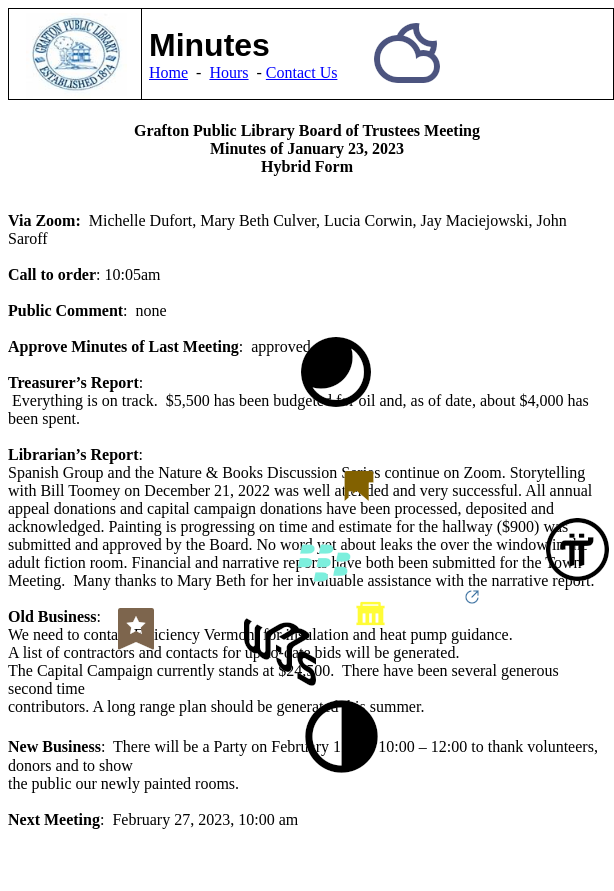 This screenshot has width=614, height=891. Describe the element at coordinates (472, 597) in the screenshot. I see `share this content with others` at that location.